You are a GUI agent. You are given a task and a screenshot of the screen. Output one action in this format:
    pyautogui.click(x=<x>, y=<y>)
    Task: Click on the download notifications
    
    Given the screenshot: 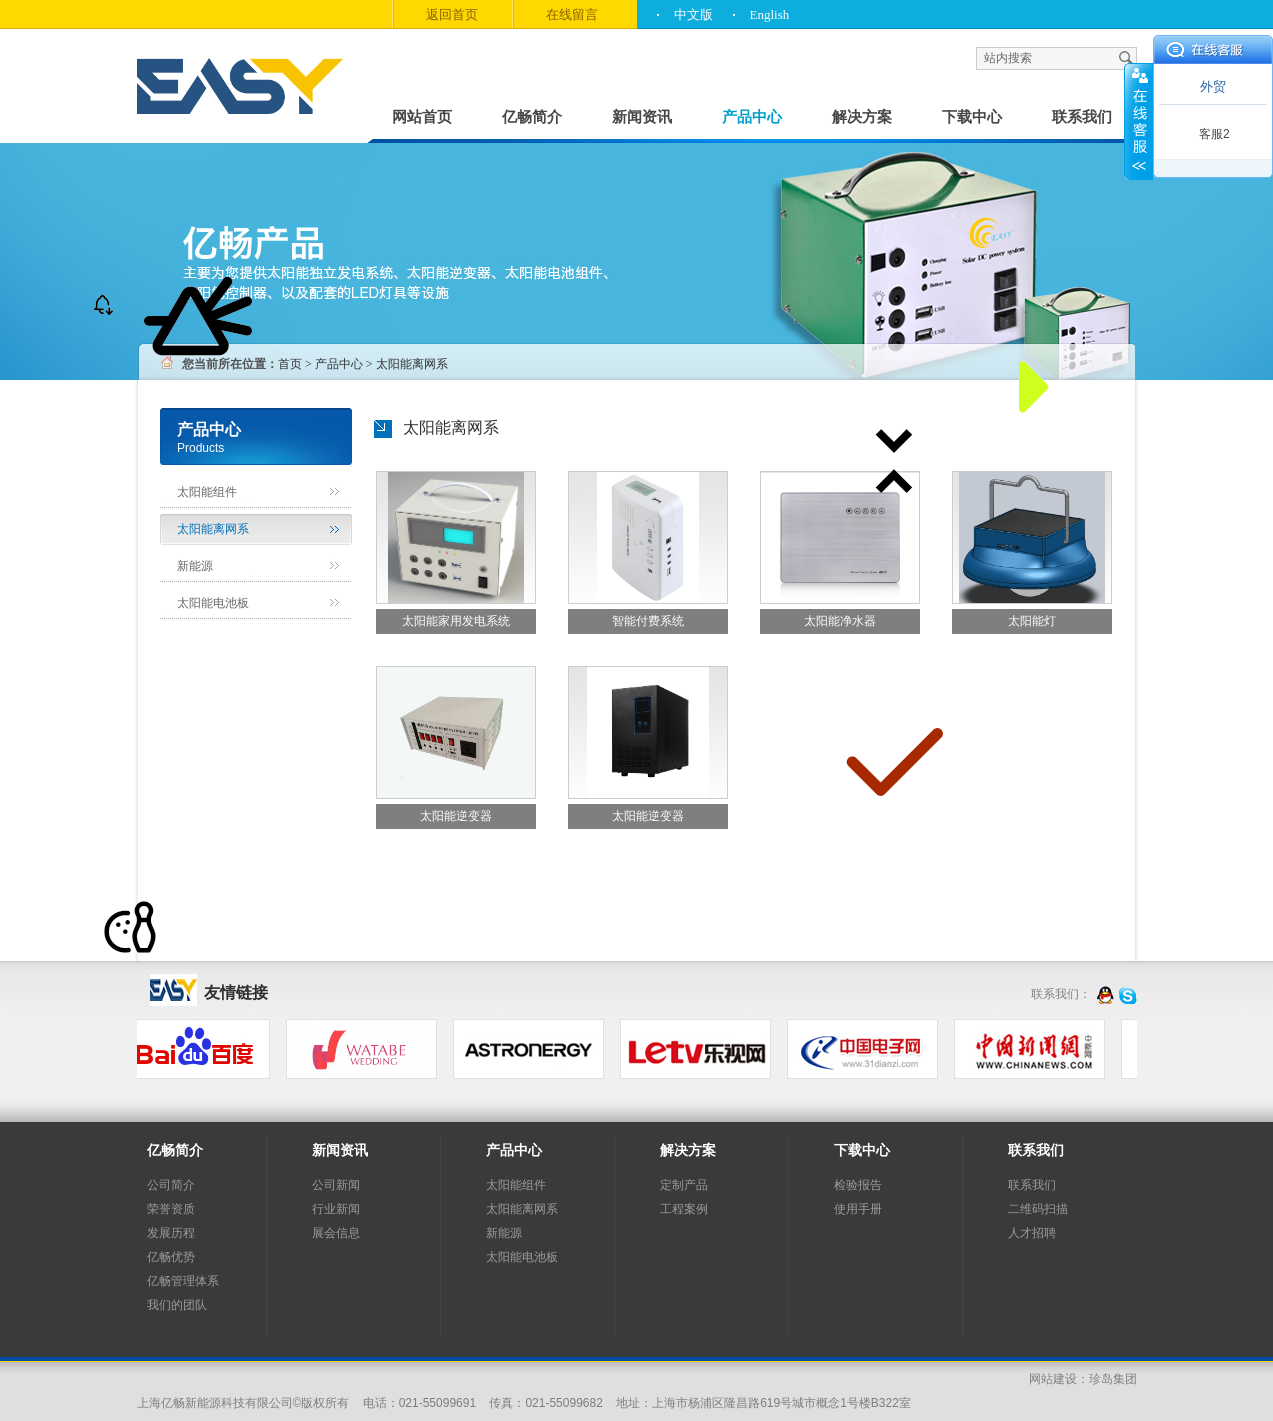 What is the action you would take?
    pyautogui.click(x=102, y=304)
    